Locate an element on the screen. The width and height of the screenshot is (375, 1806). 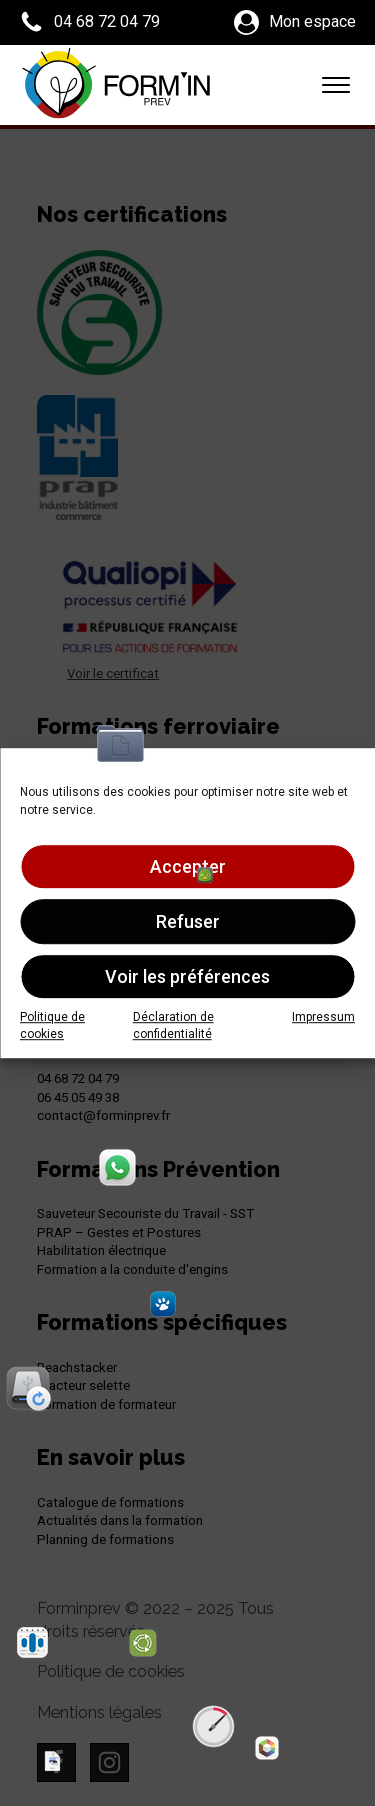
open your documents folder is located at coordinates (120, 743).